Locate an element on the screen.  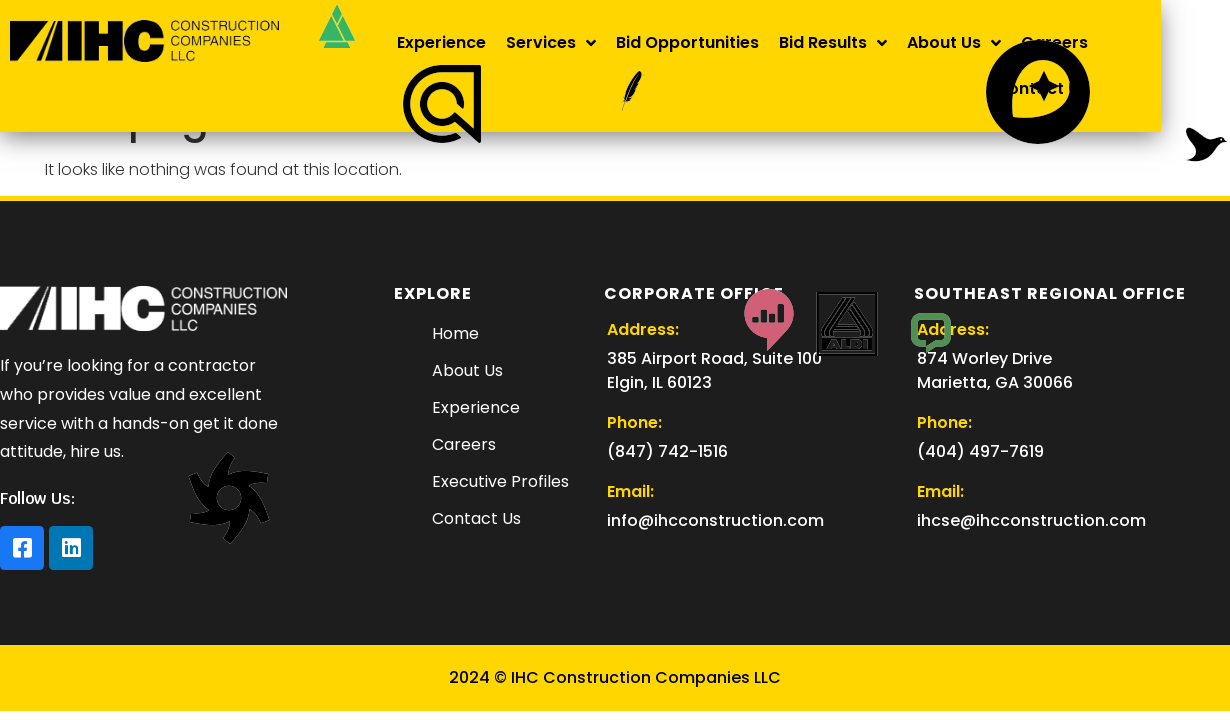
open Redash dashboard is located at coordinates (769, 320).